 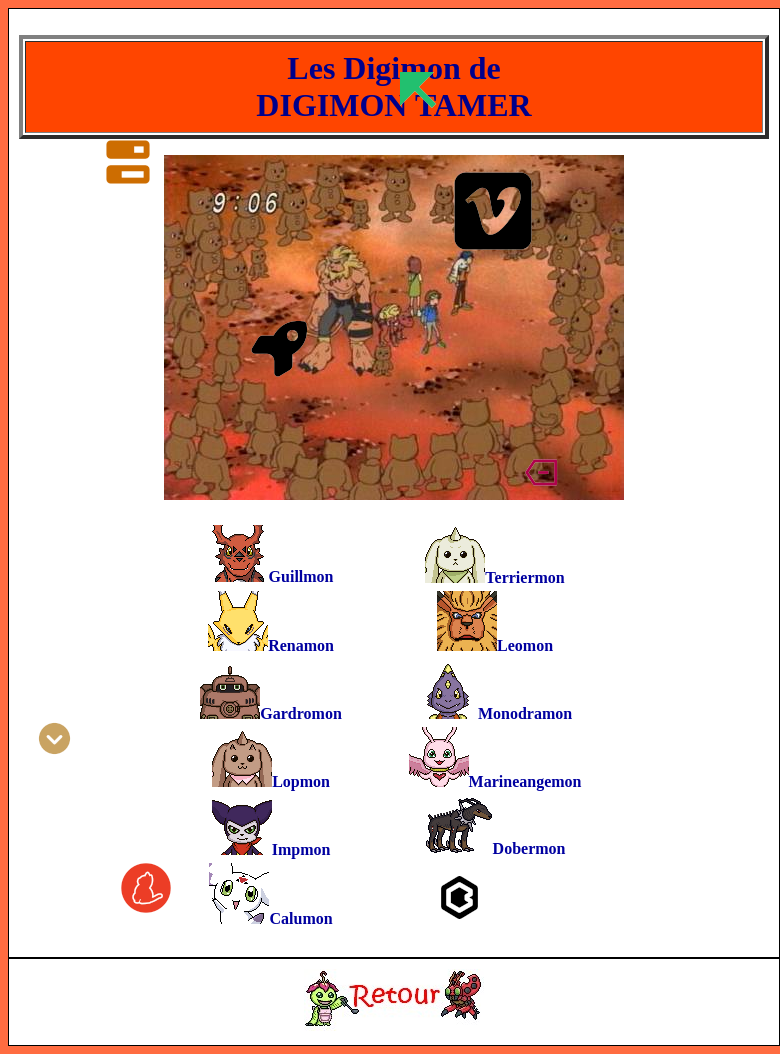 What do you see at coordinates (493, 211) in the screenshot?
I see `open Vimeo app or website` at bounding box center [493, 211].